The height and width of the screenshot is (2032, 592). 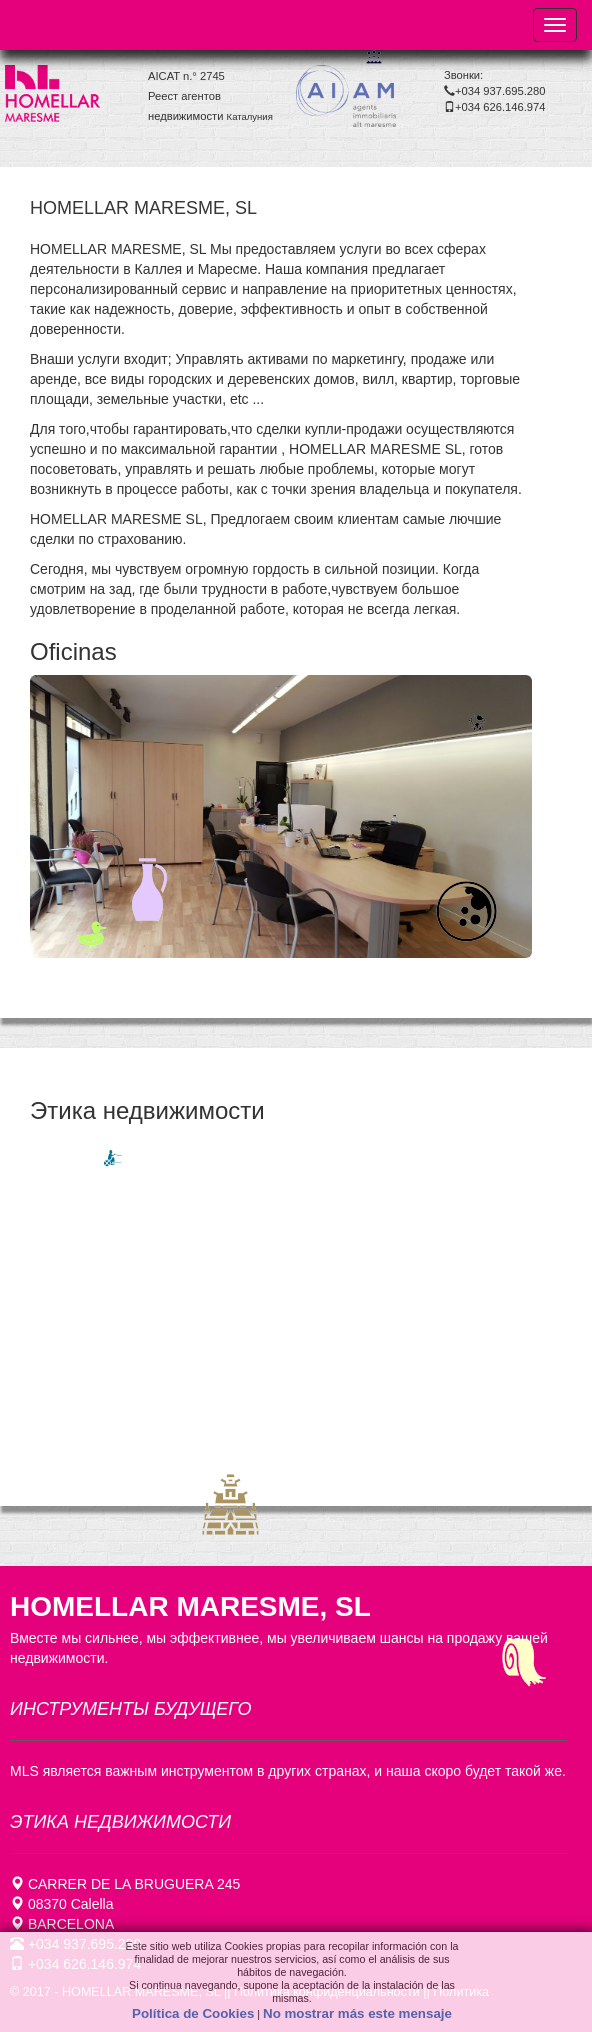 What do you see at coordinates (466, 911) in the screenshot?
I see `select the 8-ball in a pool or billiards game` at bounding box center [466, 911].